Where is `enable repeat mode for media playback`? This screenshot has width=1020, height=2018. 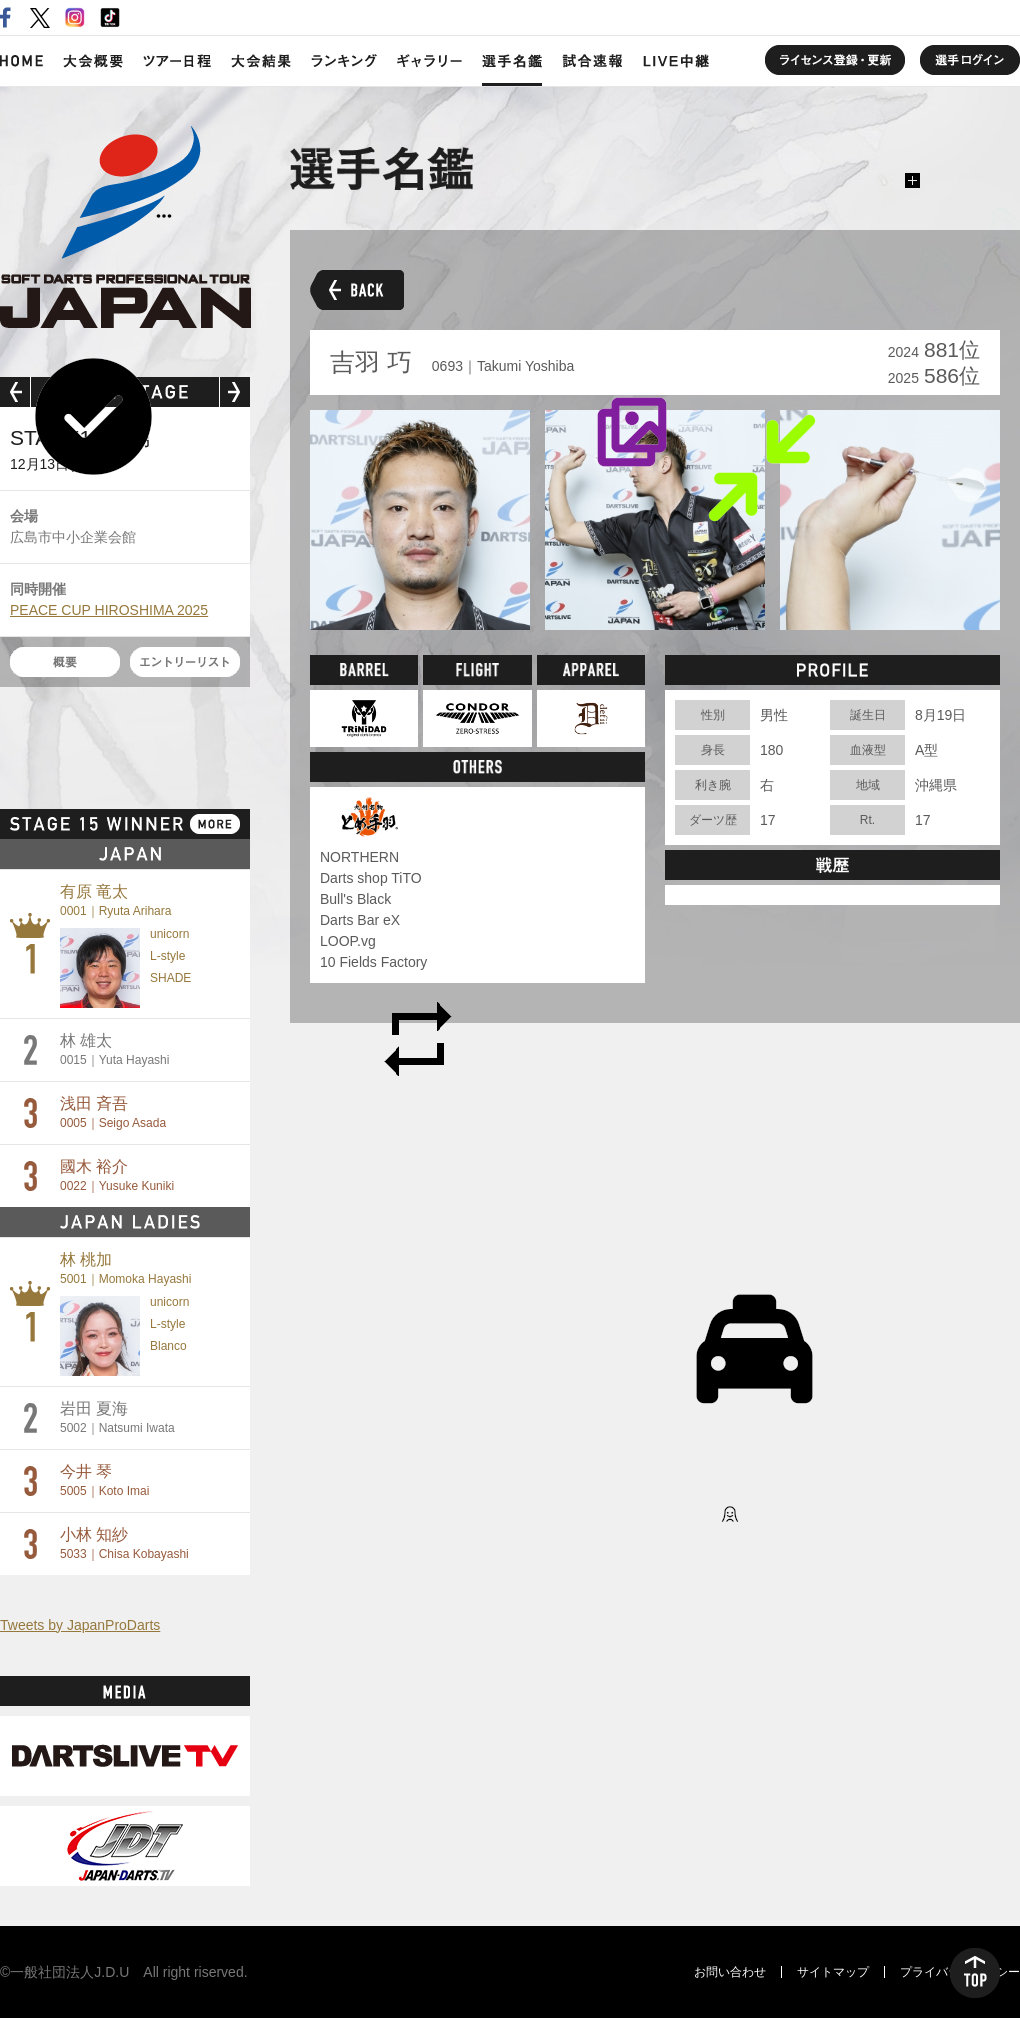
enable repeat mode for media playback is located at coordinates (418, 1039).